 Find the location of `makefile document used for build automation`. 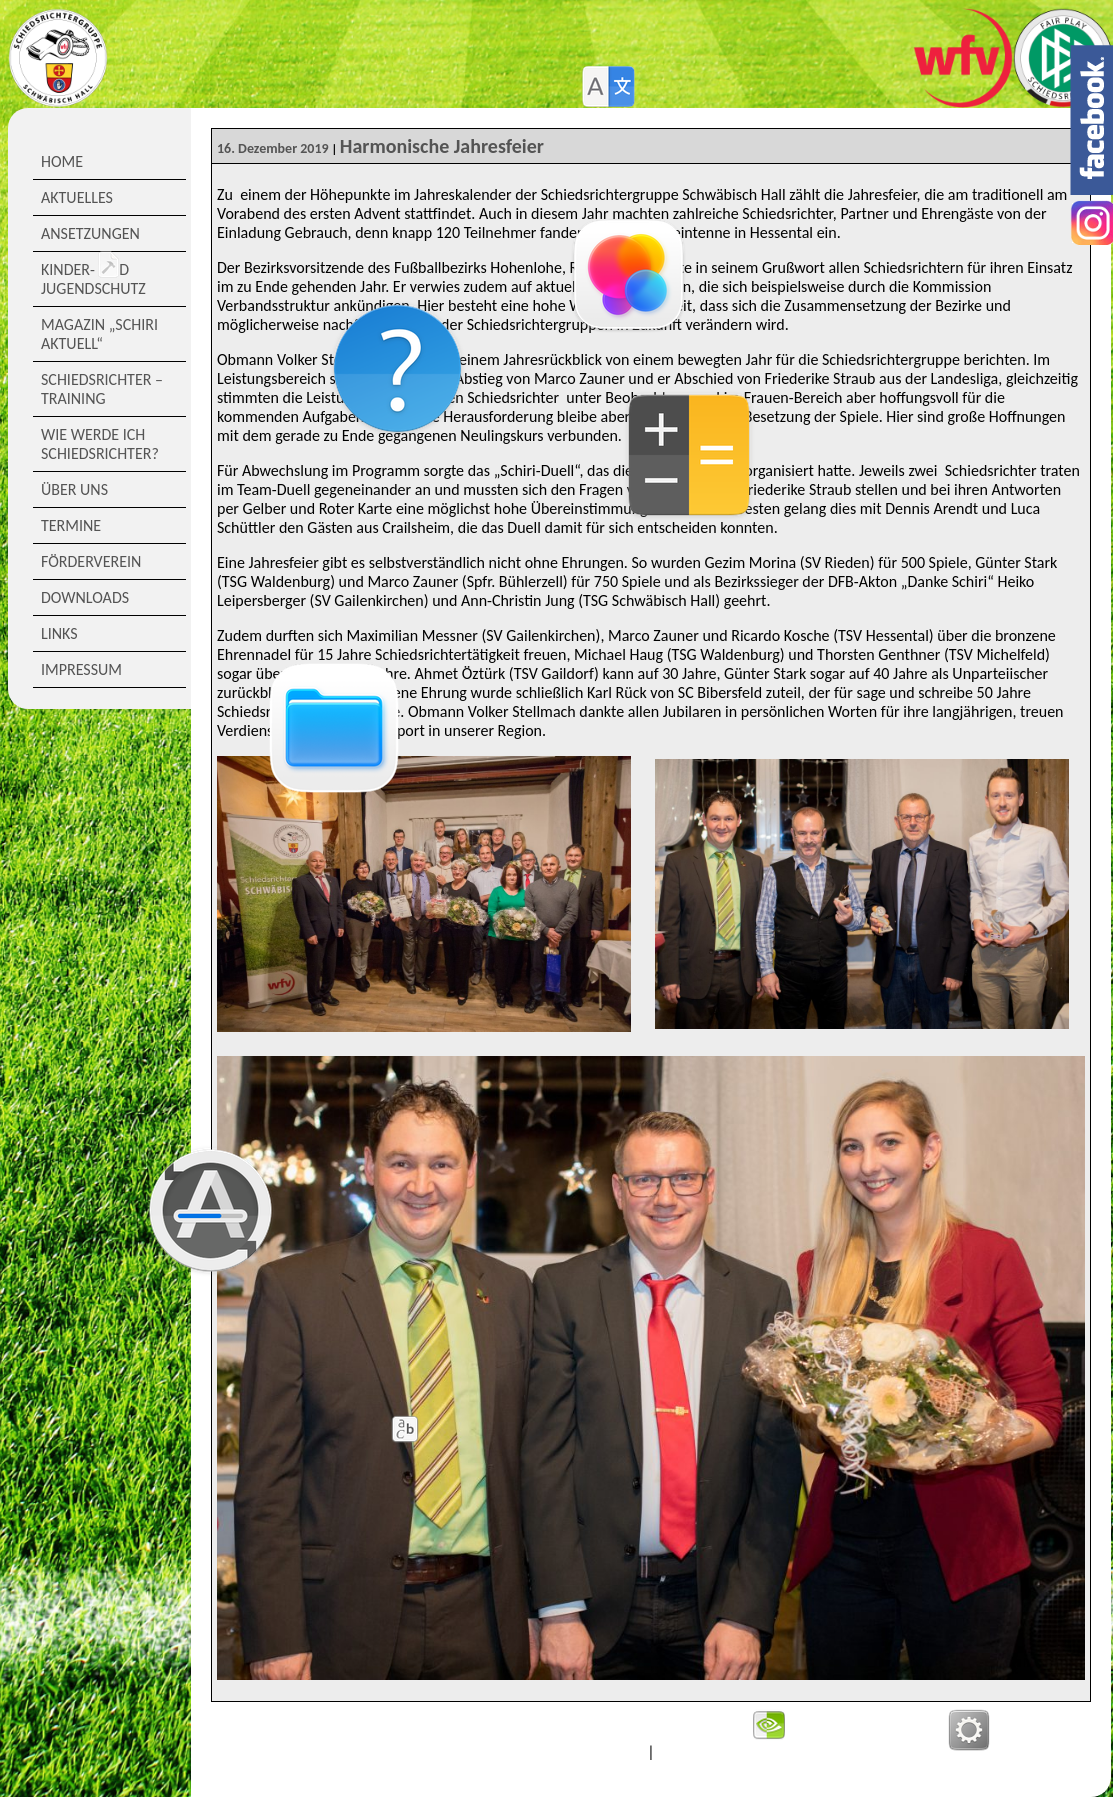

makefile document used for build automation is located at coordinates (108, 264).